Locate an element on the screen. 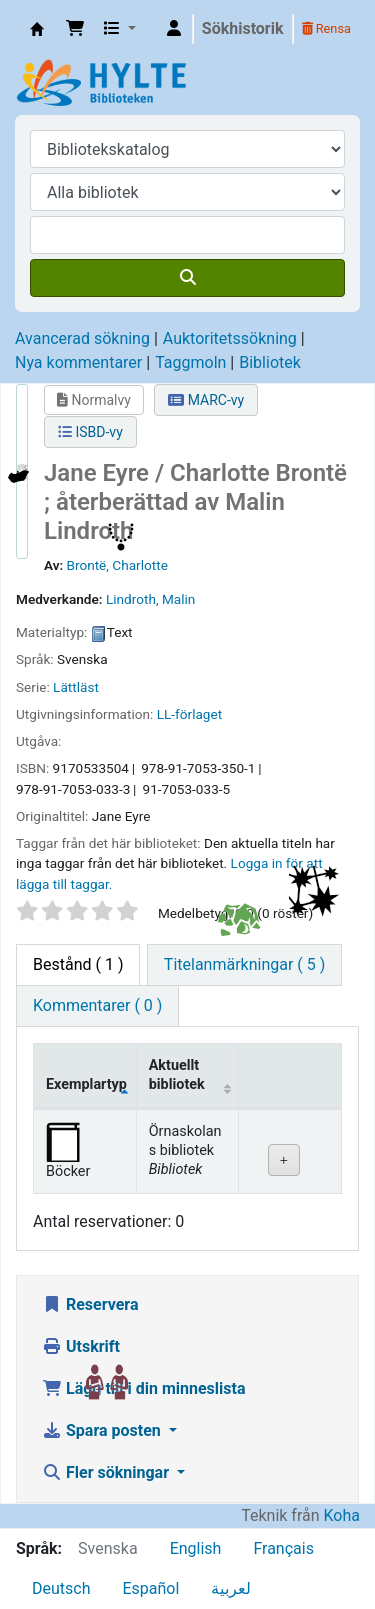  start a face-to-face meeting or video call is located at coordinates (107, 1382).